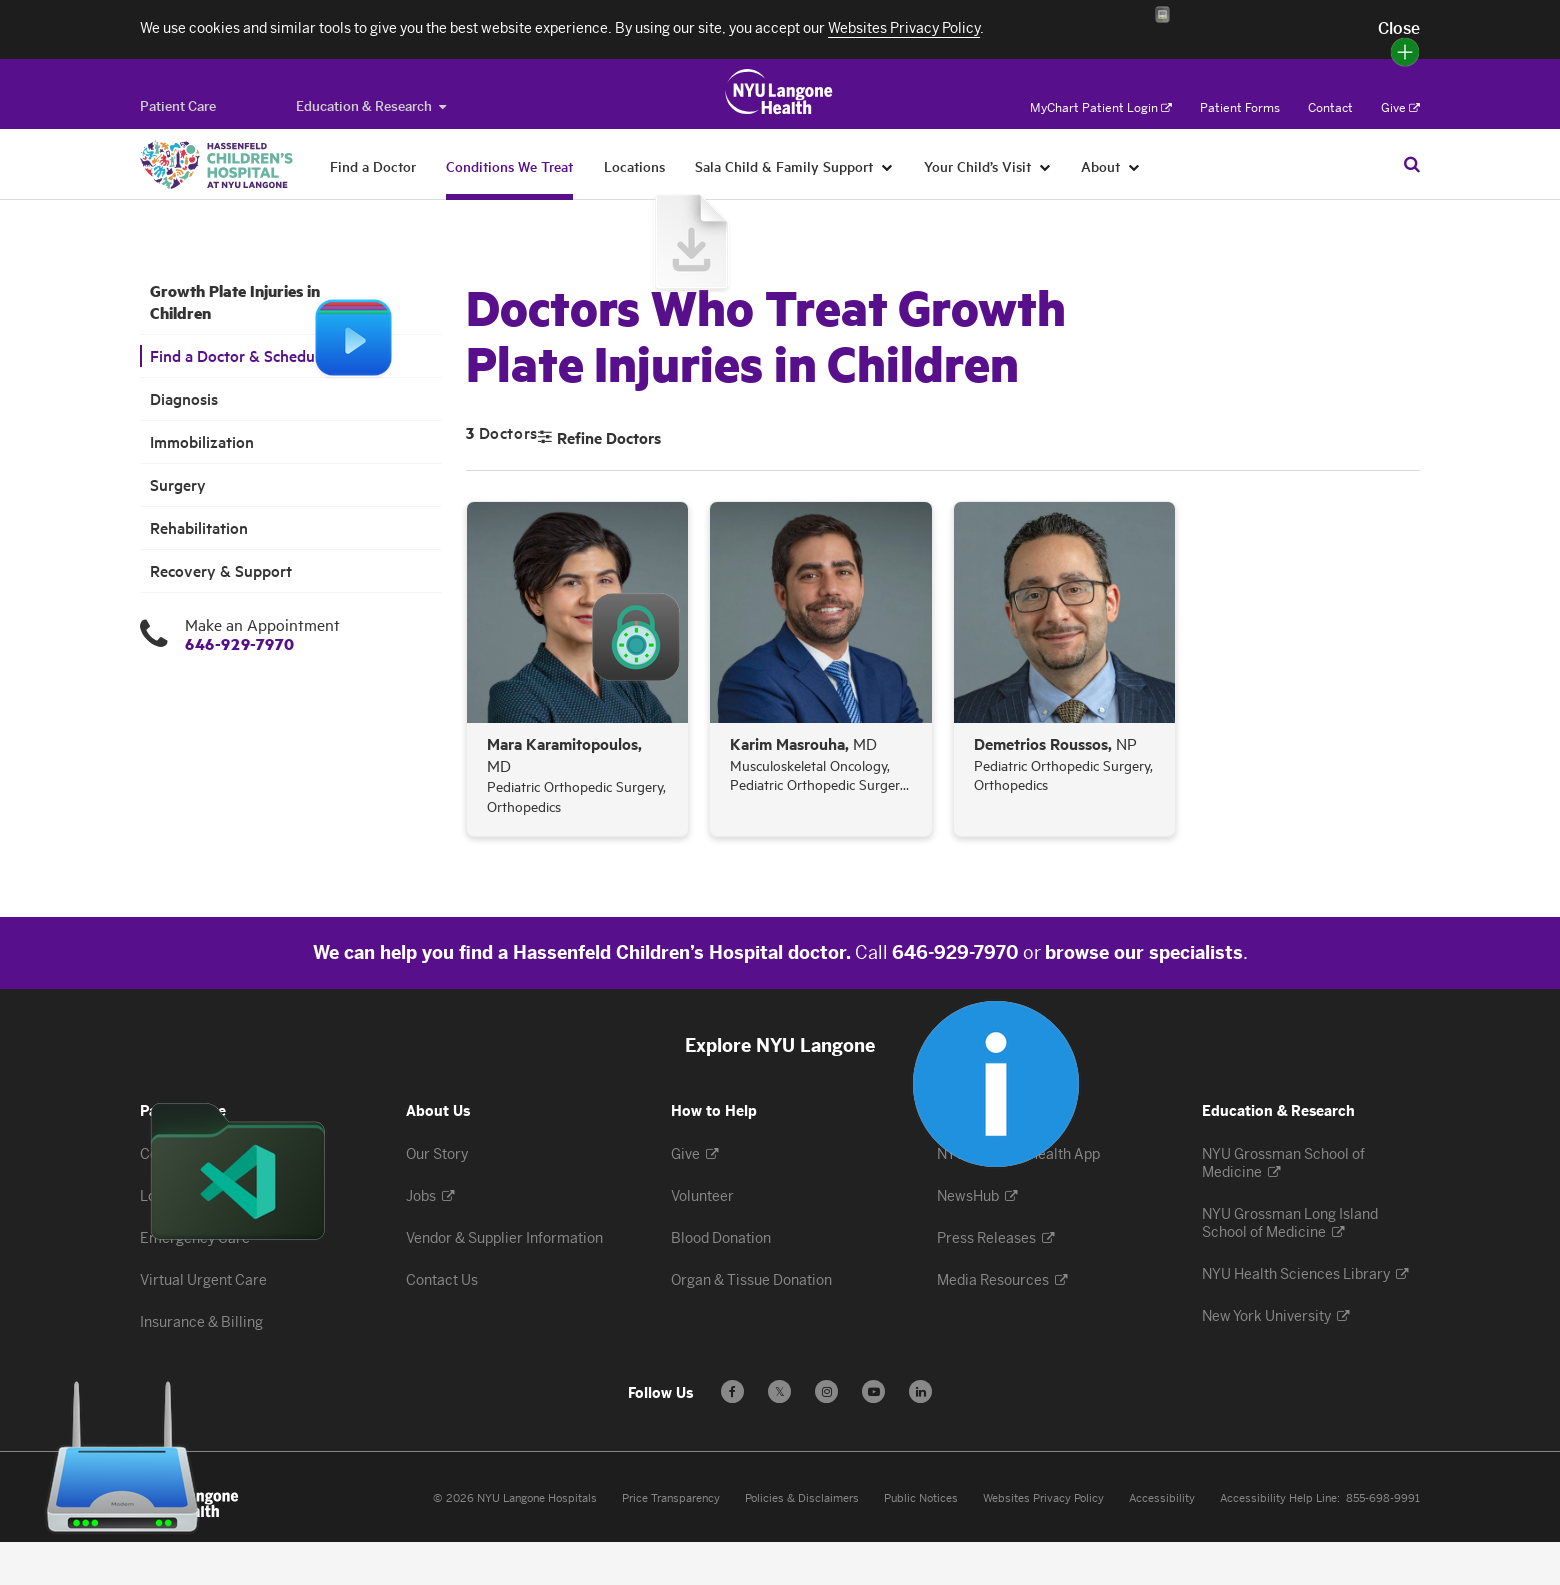 This screenshot has height=1585, width=1560. I want to click on view more information about this item, so click(996, 1084).